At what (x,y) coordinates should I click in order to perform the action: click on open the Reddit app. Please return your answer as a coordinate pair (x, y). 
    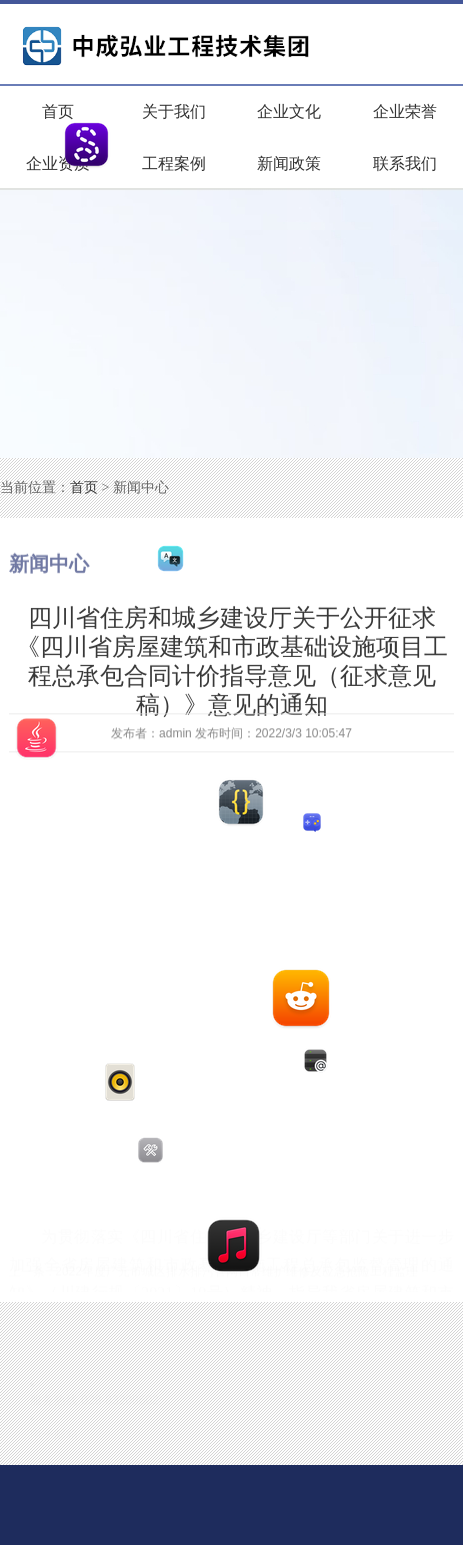
    Looking at the image, I should click on (301, 998).